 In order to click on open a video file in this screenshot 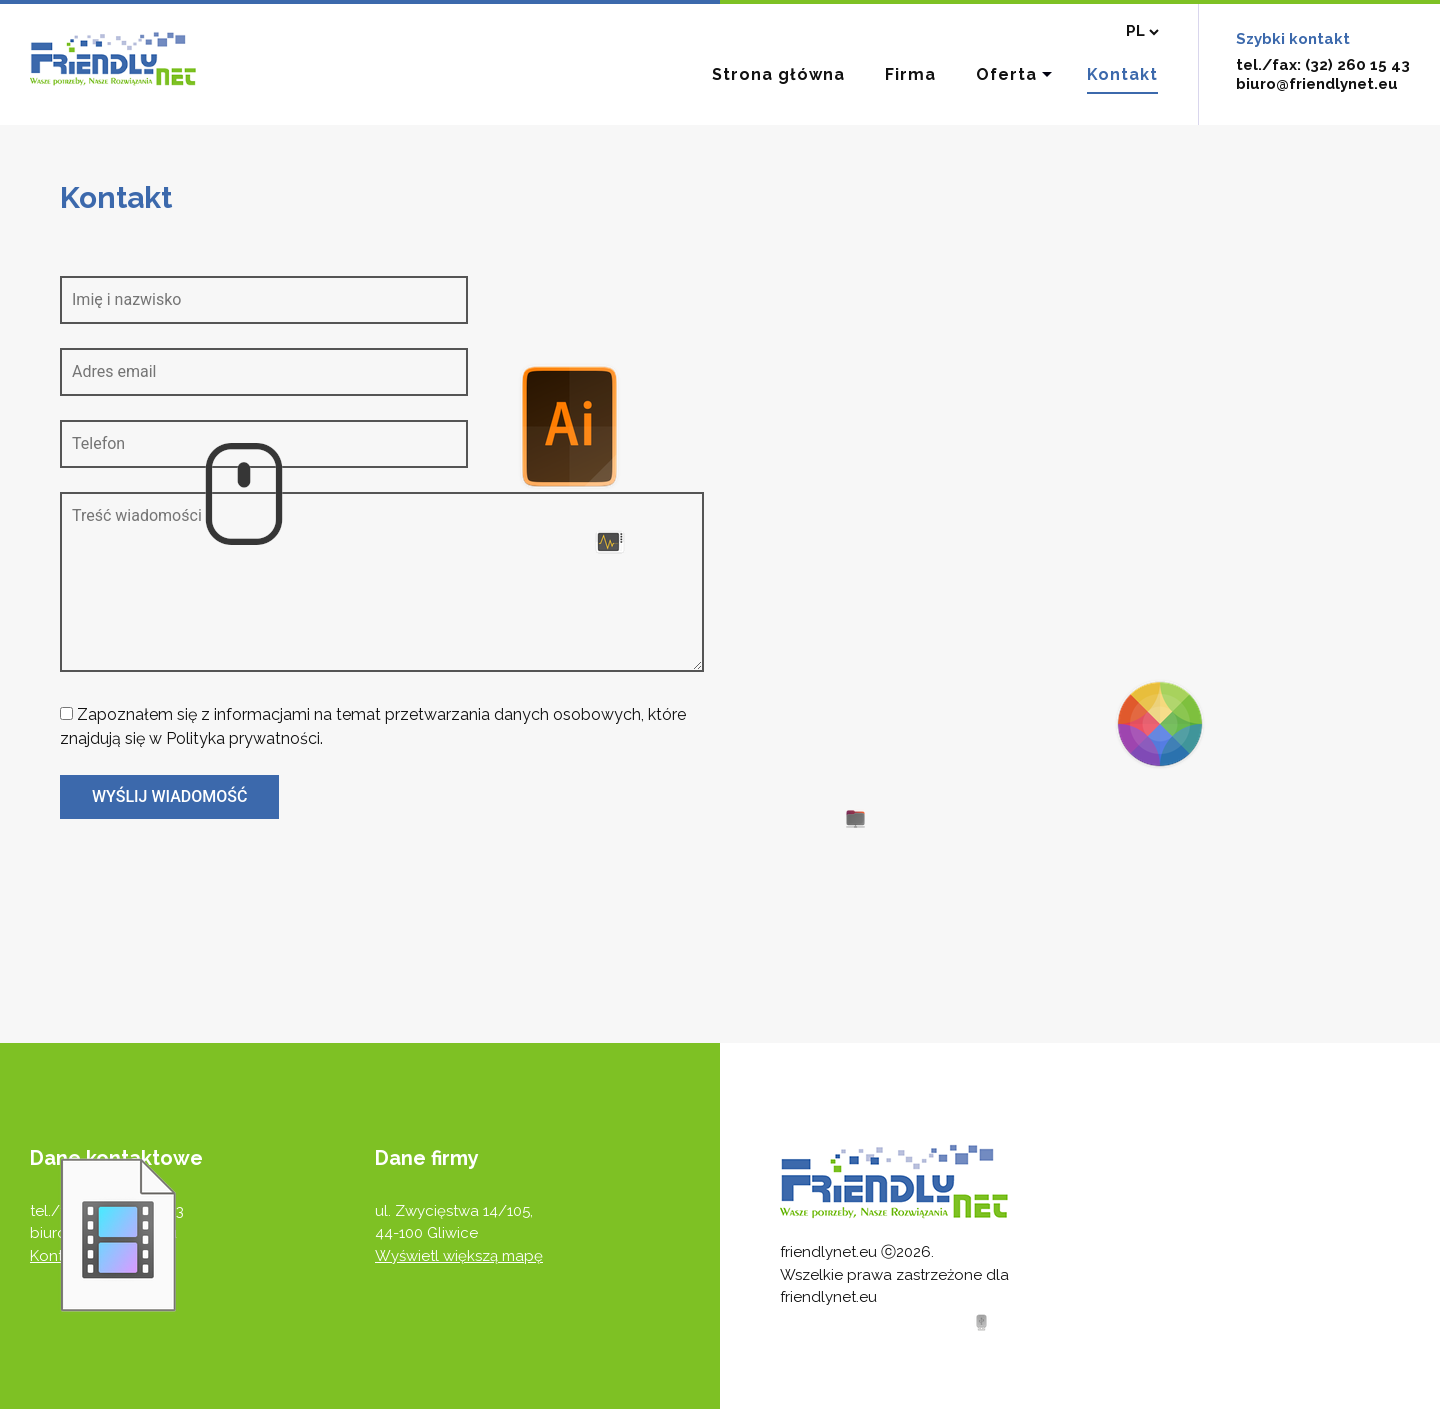, I will do `click(118, 1235)`.